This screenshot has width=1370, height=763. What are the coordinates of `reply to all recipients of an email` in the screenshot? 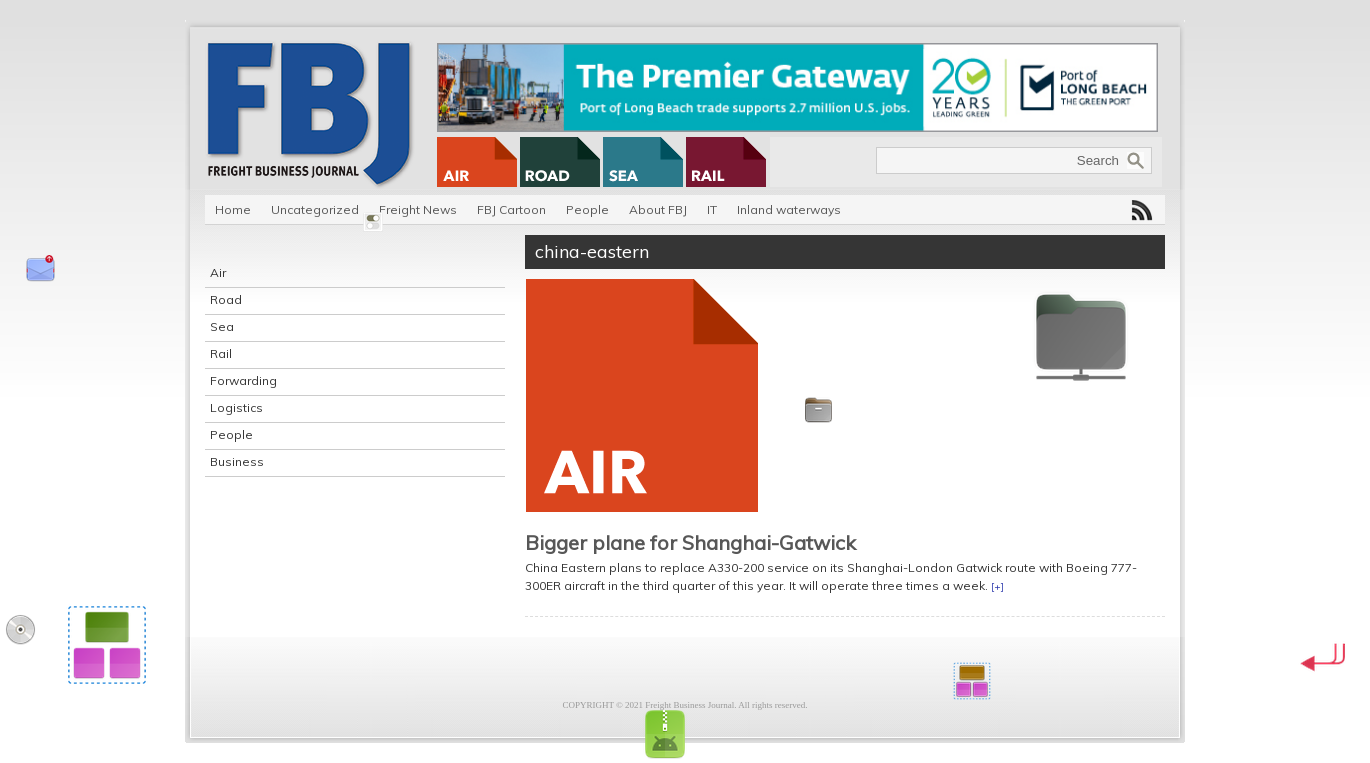 It's located at (1322, 654).